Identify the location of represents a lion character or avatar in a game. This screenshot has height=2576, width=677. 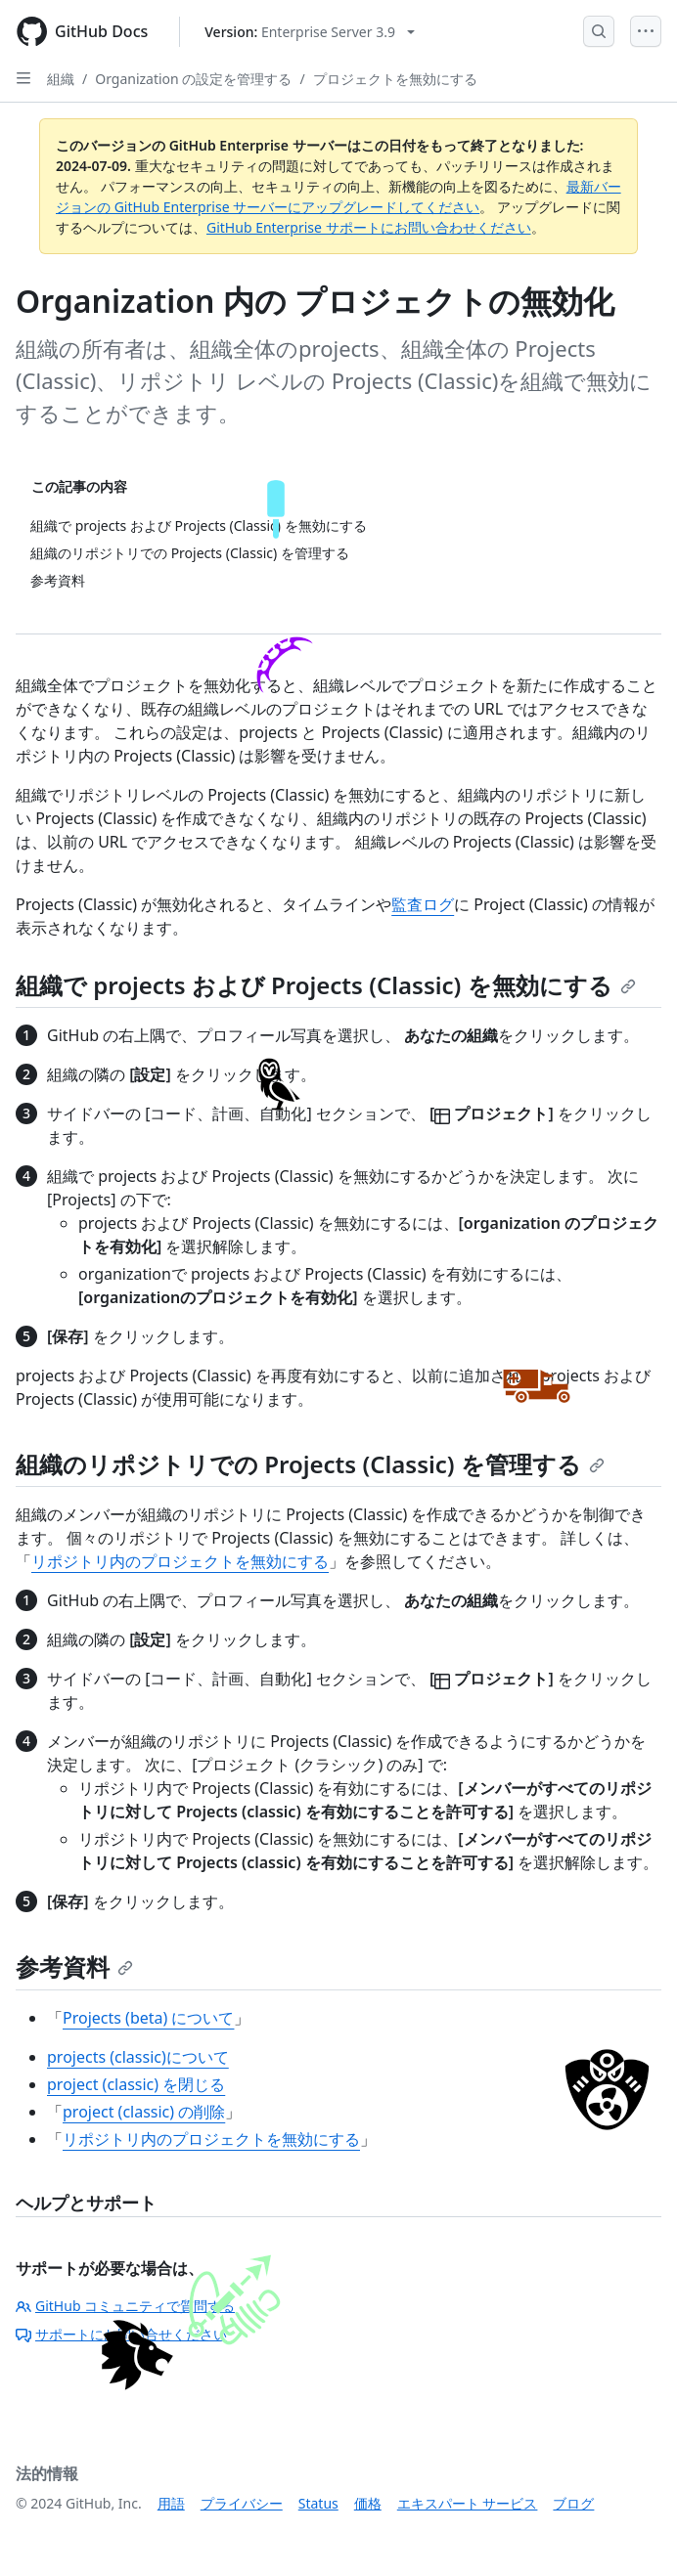
(138, 2356).